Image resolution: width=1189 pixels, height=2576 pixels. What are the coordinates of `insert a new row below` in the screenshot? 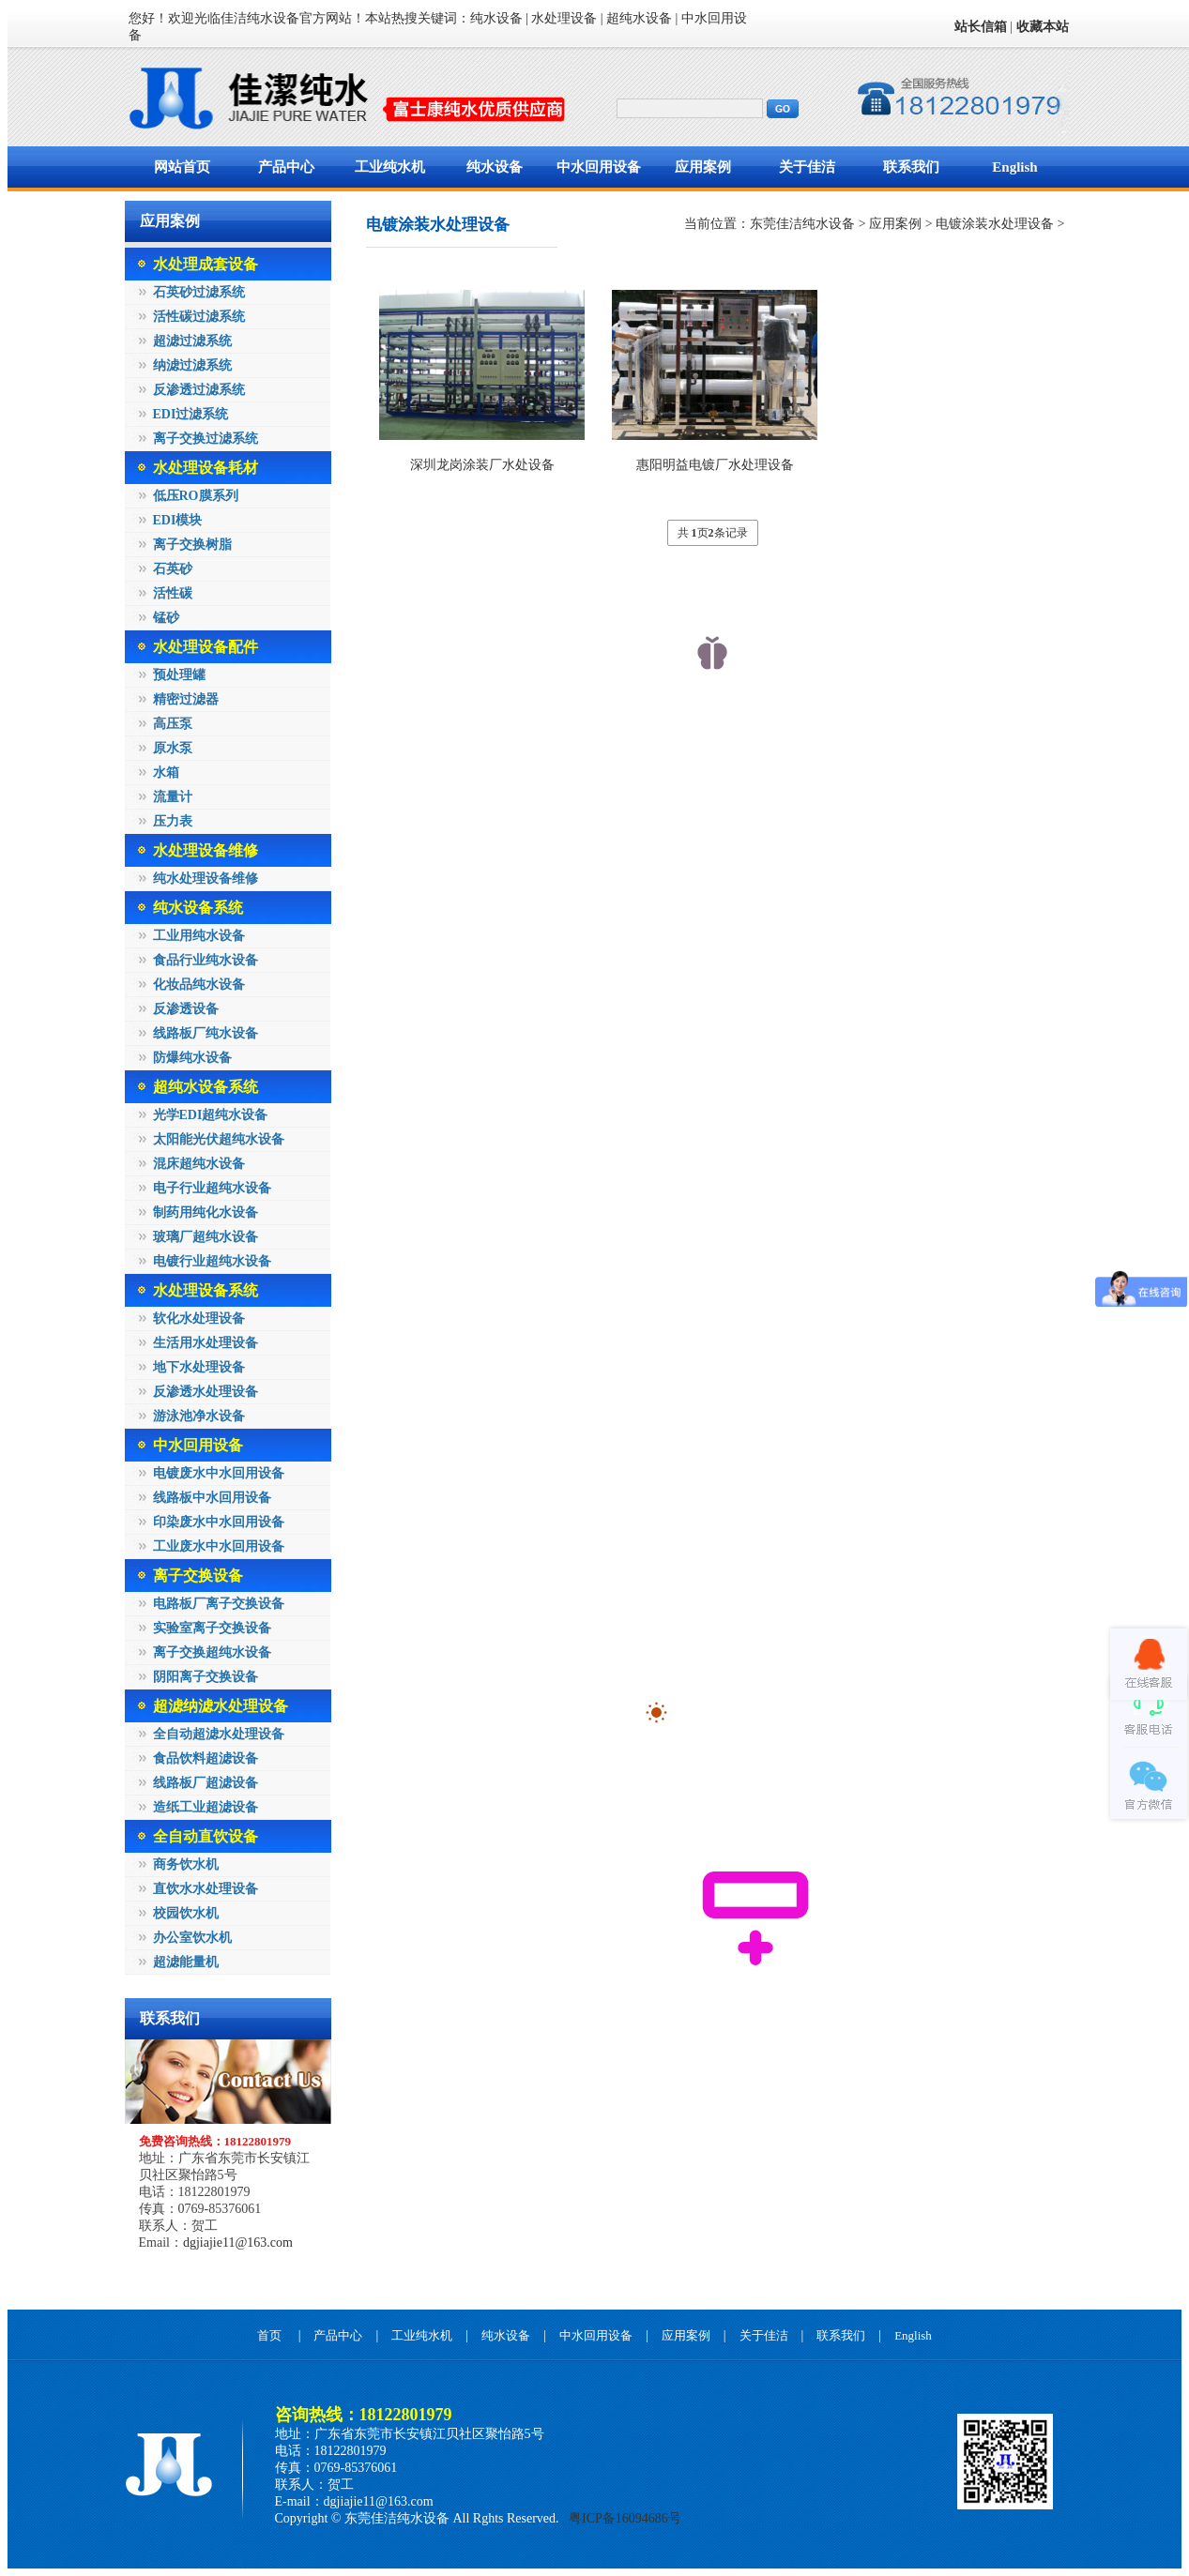 It's located at (755, 1918).